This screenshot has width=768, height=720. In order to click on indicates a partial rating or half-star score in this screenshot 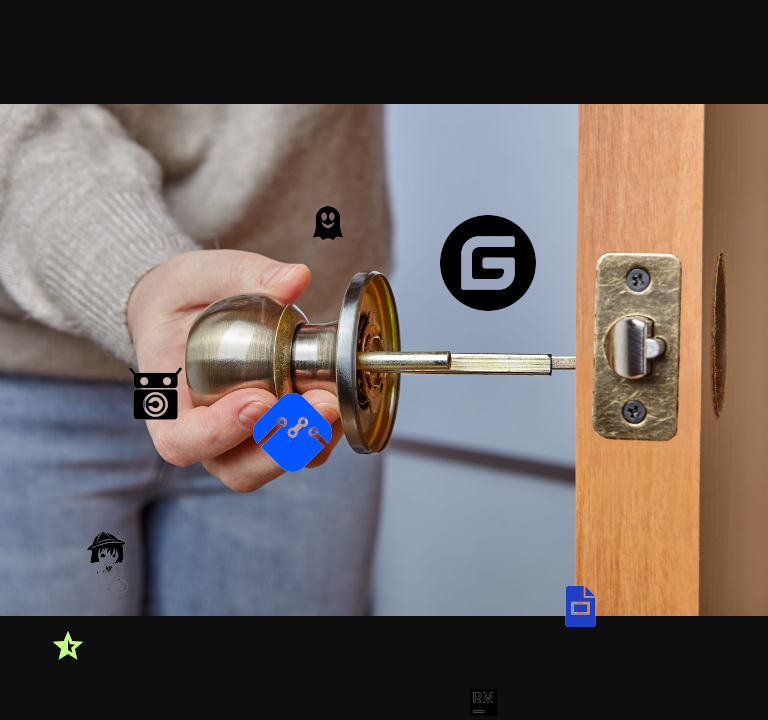, I will do `click(68, 646)`.